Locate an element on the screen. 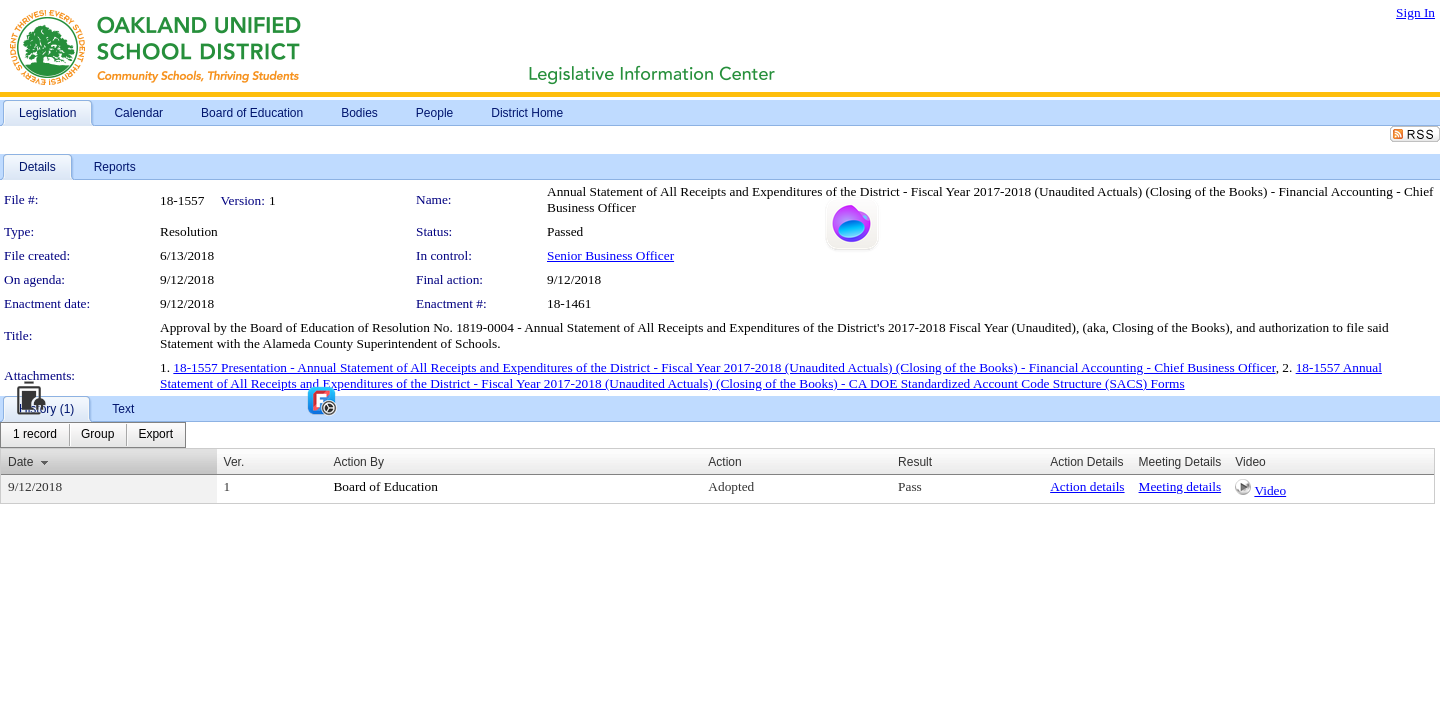  open fleet IDE application is located at coordinates (851, 223).